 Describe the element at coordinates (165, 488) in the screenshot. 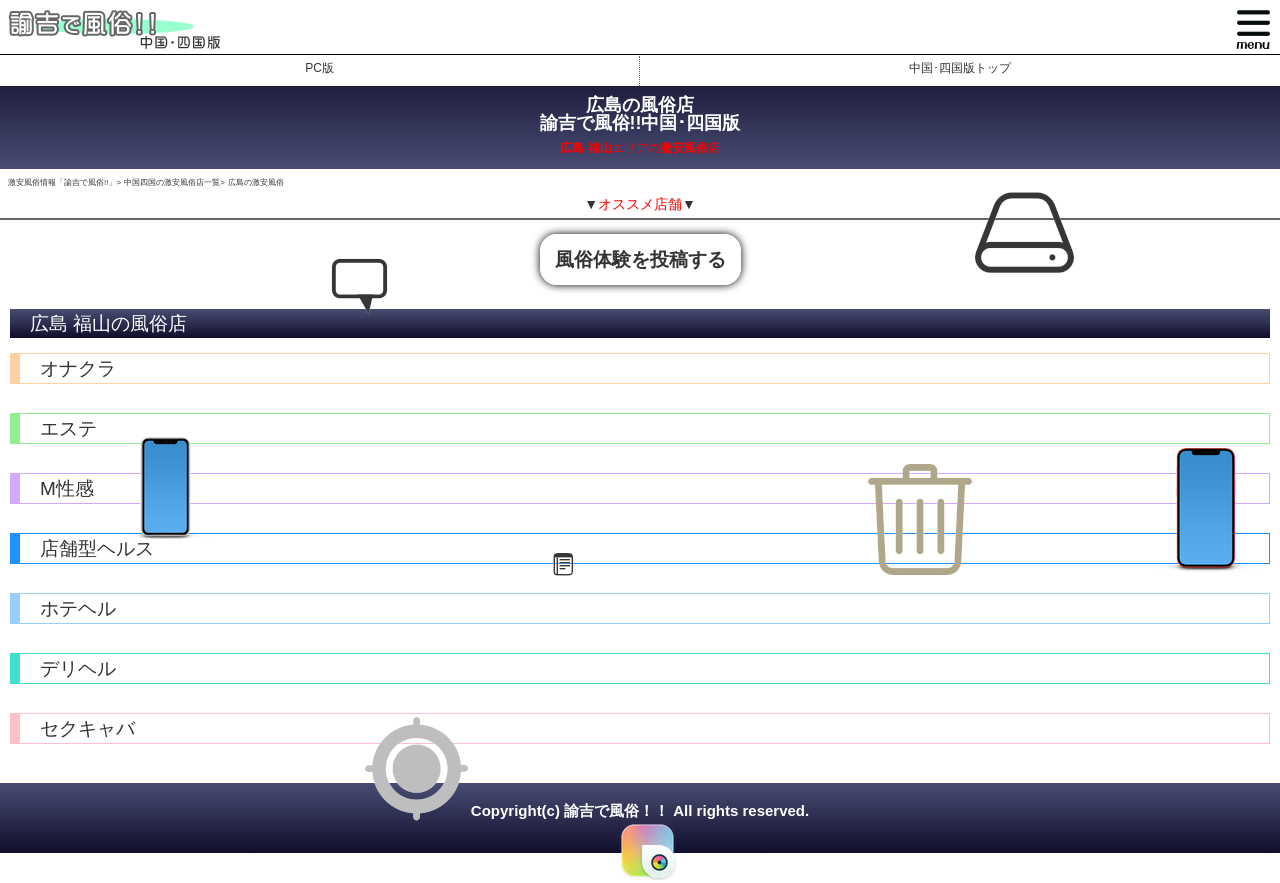

I see `iPhone XR device icon` at that location.